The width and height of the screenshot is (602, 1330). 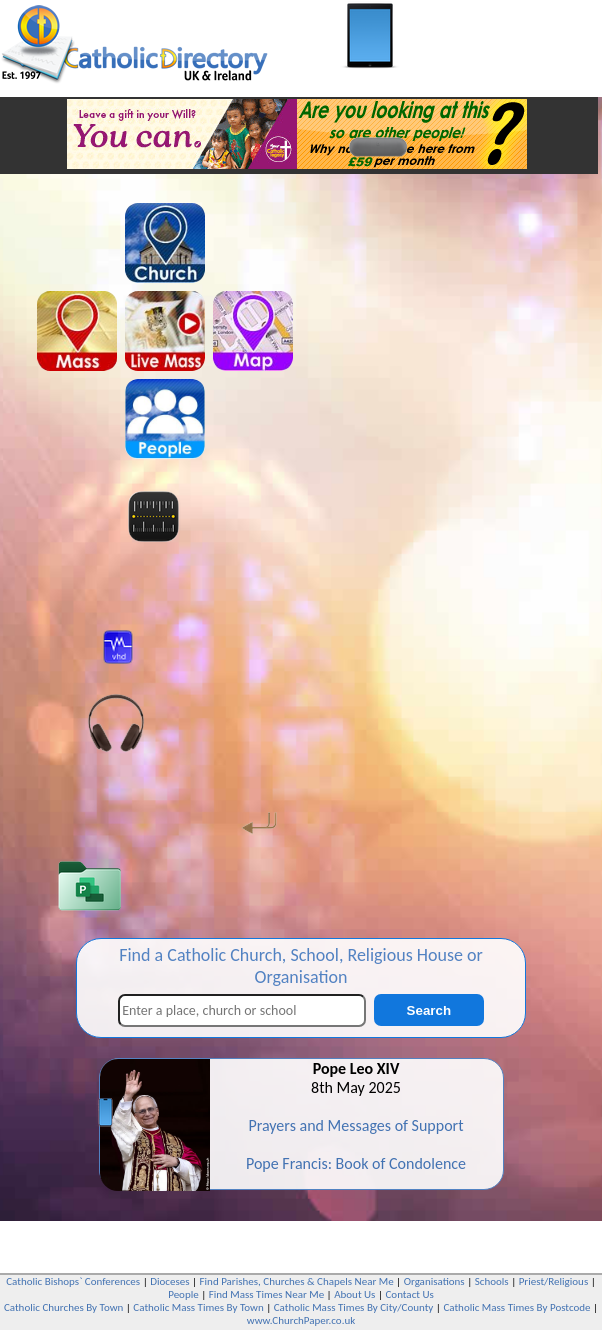 I want to click on open a VirtualBox virtual hard disk file, so click(x=118, y=647).